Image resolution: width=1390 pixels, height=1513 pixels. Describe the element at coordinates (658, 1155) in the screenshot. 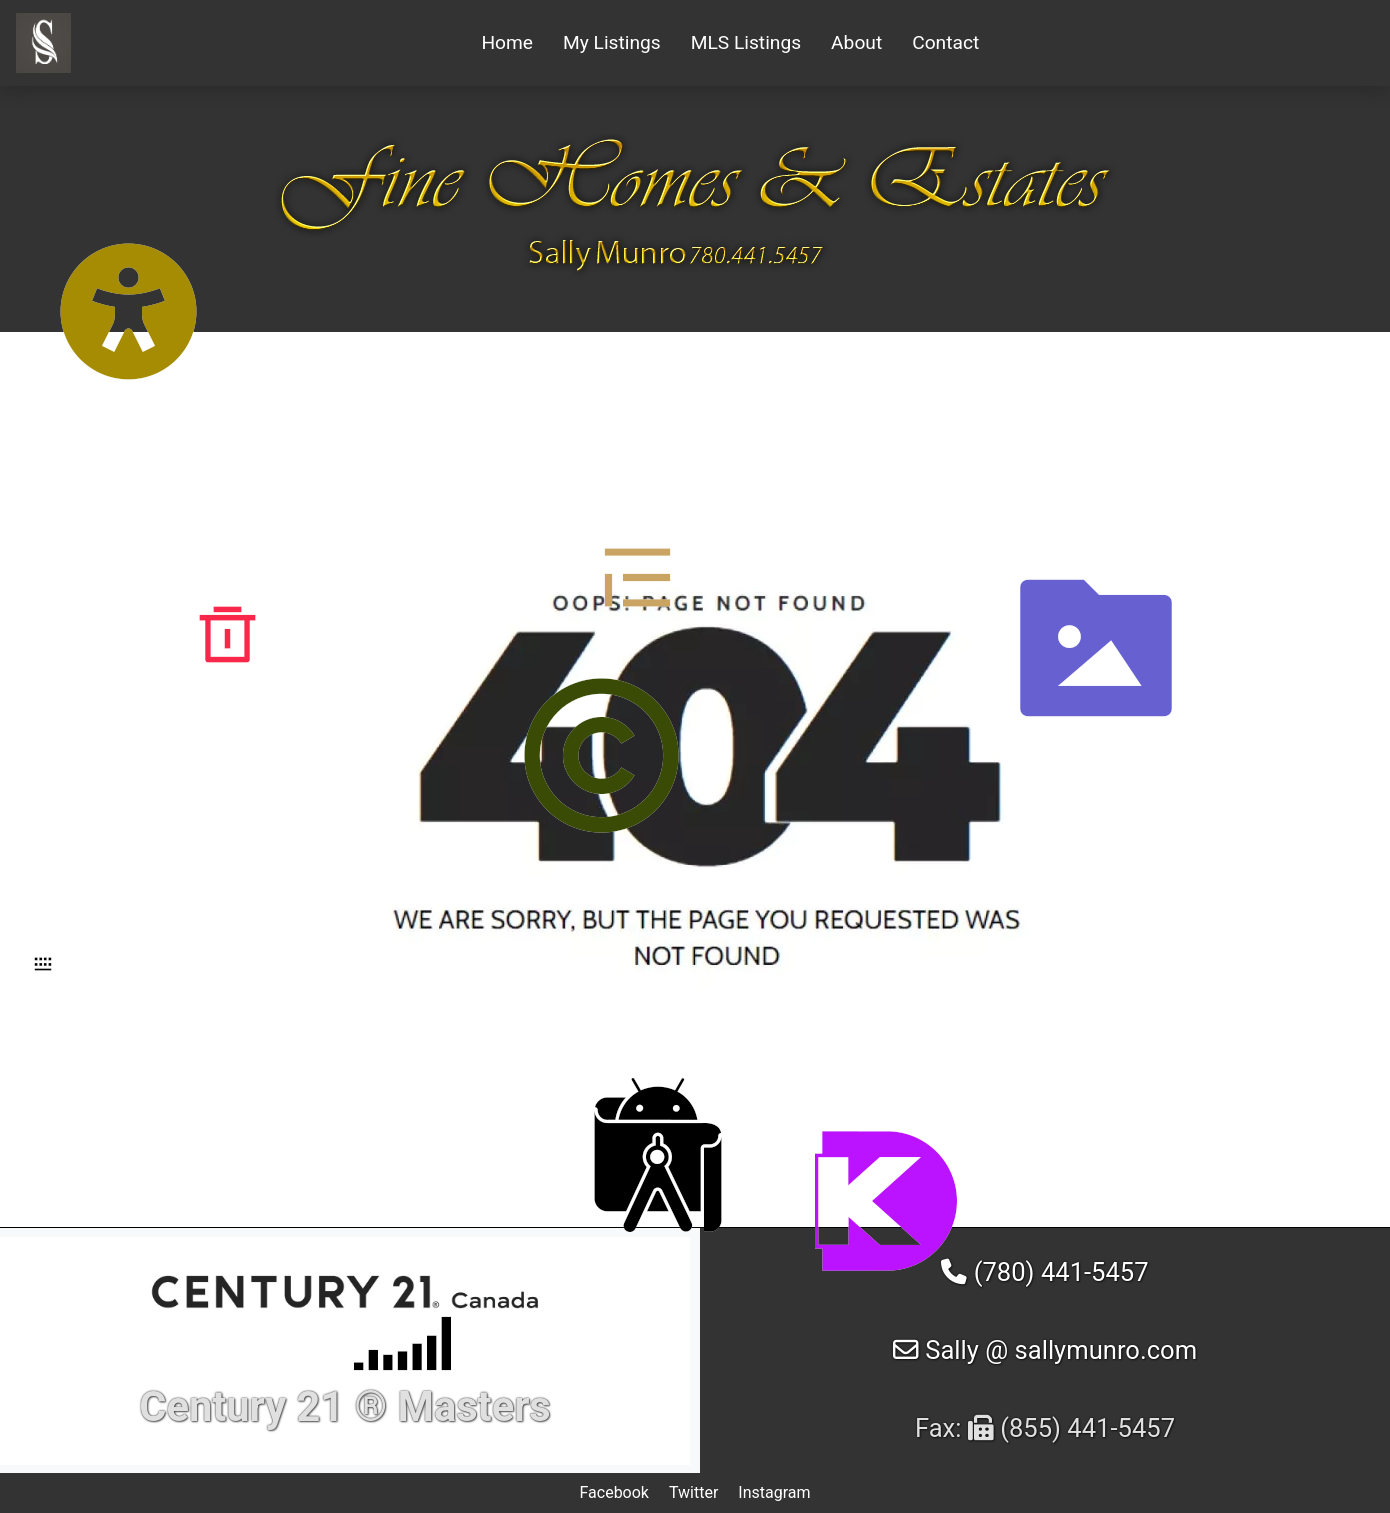

I see `open android studio` at that location.